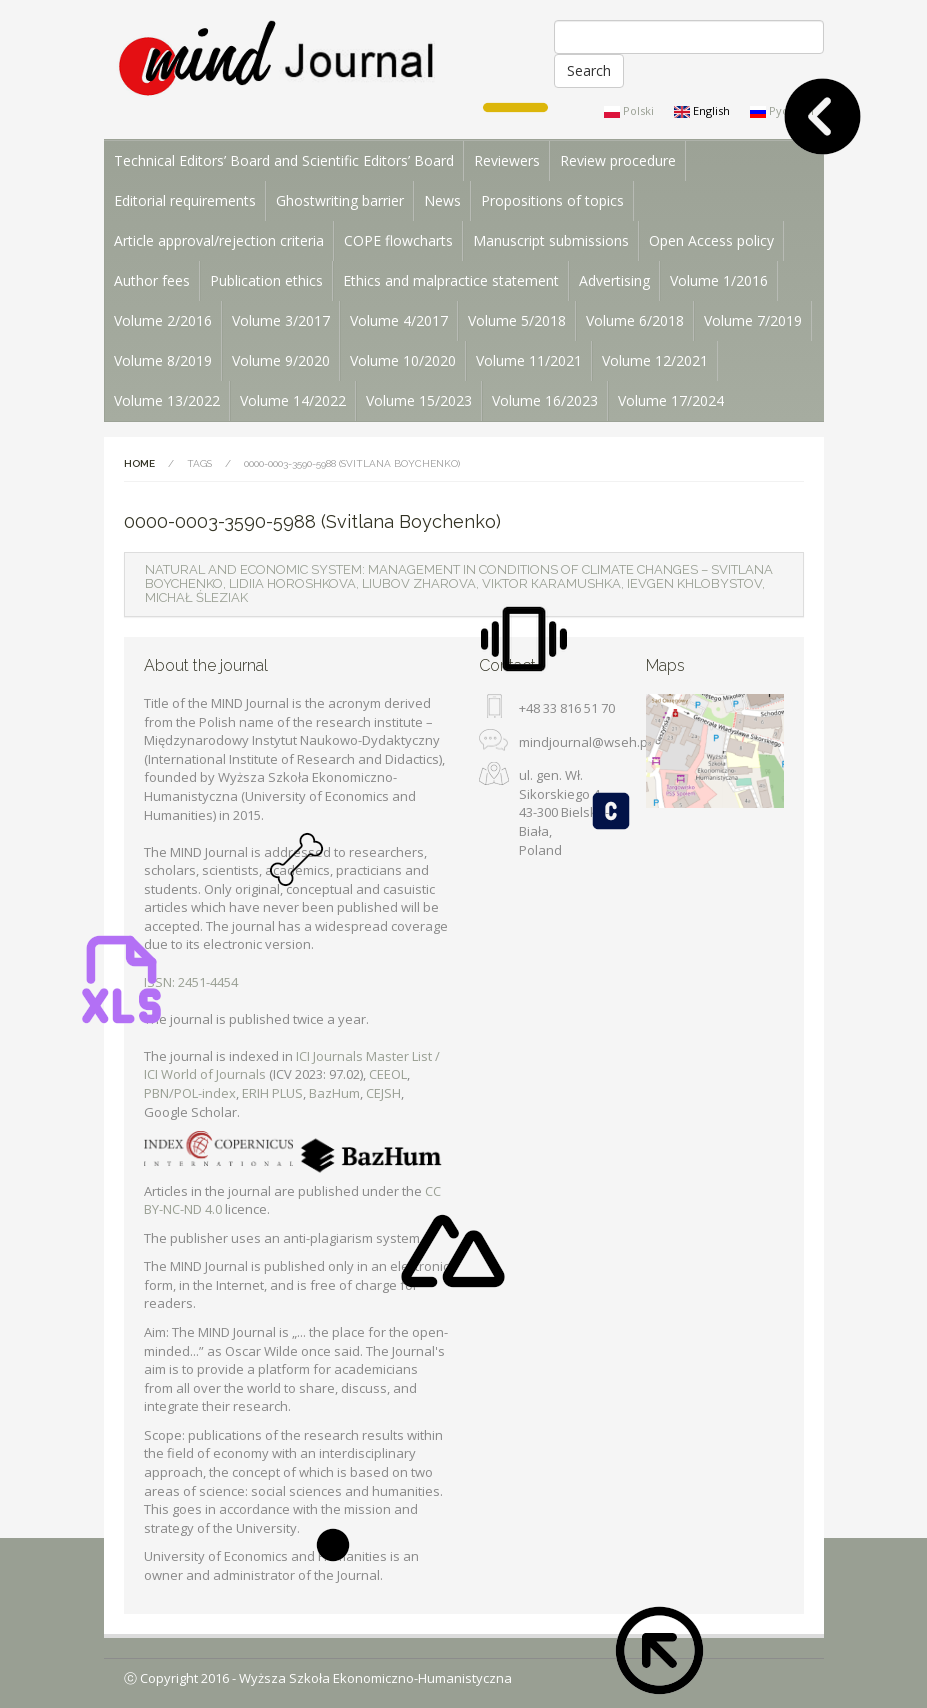 The width and height of the screenshot is (927, 1708). I want to click on indicates an Excel spreadsheet file, so click(121, 979).